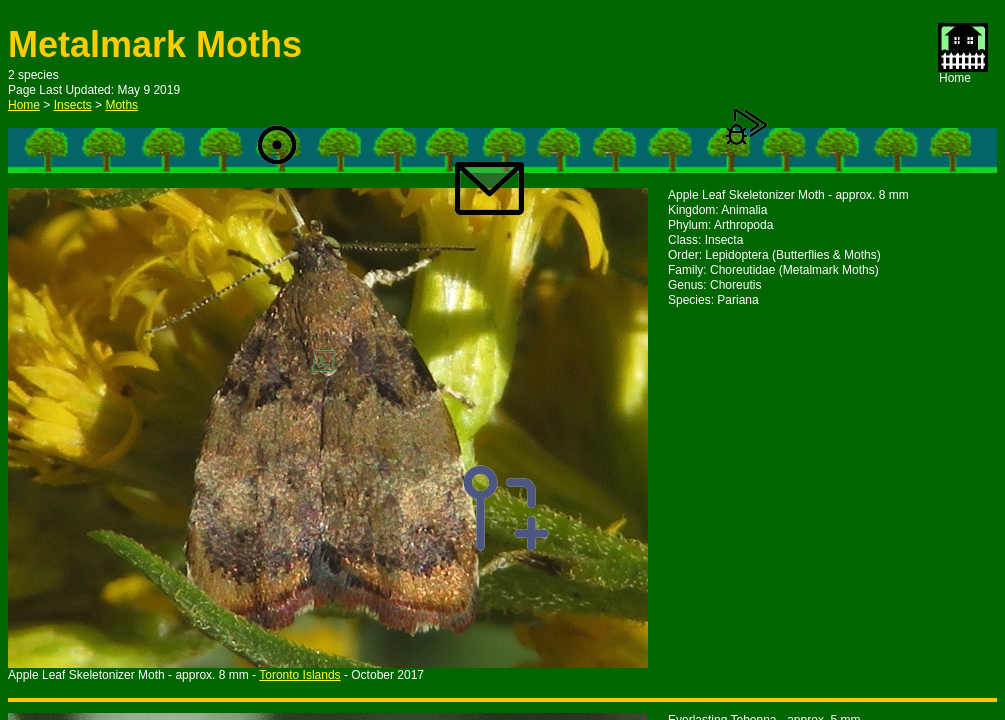 The image size is (1005, 720). I want to click on start recording audio or video, so click(277, 145).